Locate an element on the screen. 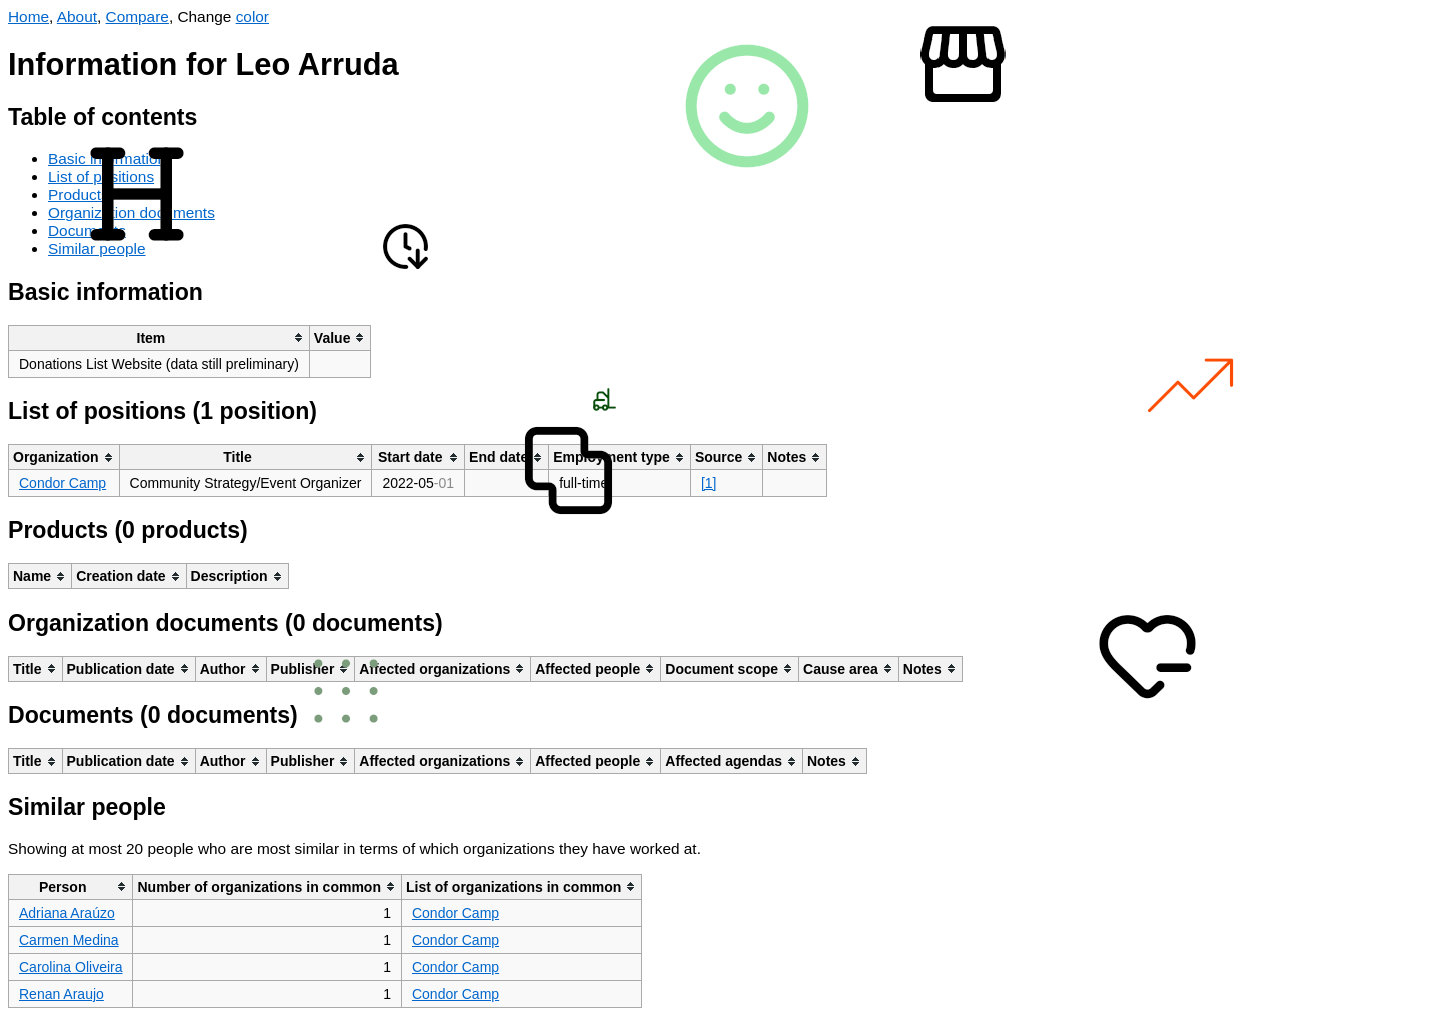  open app drawer or launcher is located at coordinates (346, 691).